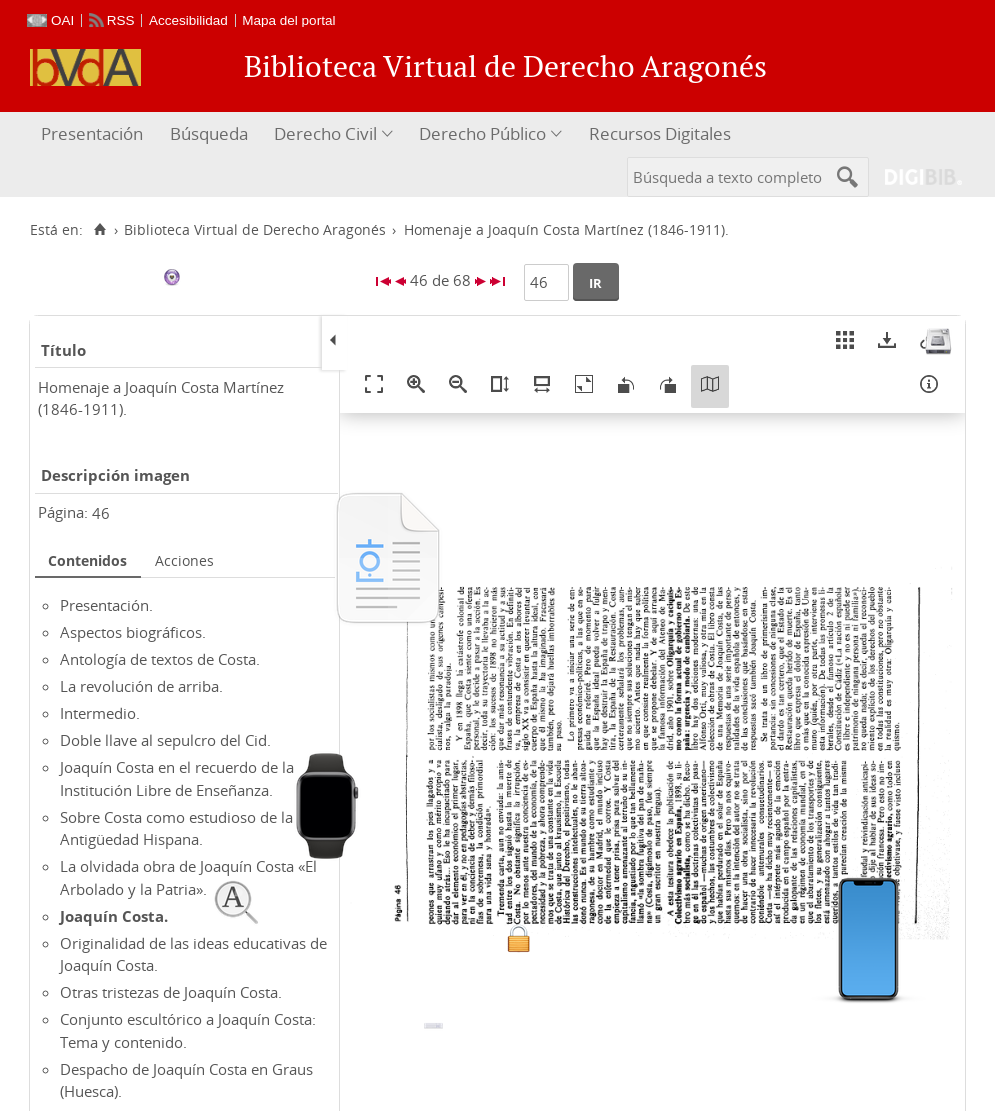 The image size is (995, 1111). Describe the element at coordinates (388, 558) in the screenshot. I see `open a Hangul Word Processor (.hwp) document` at that location.